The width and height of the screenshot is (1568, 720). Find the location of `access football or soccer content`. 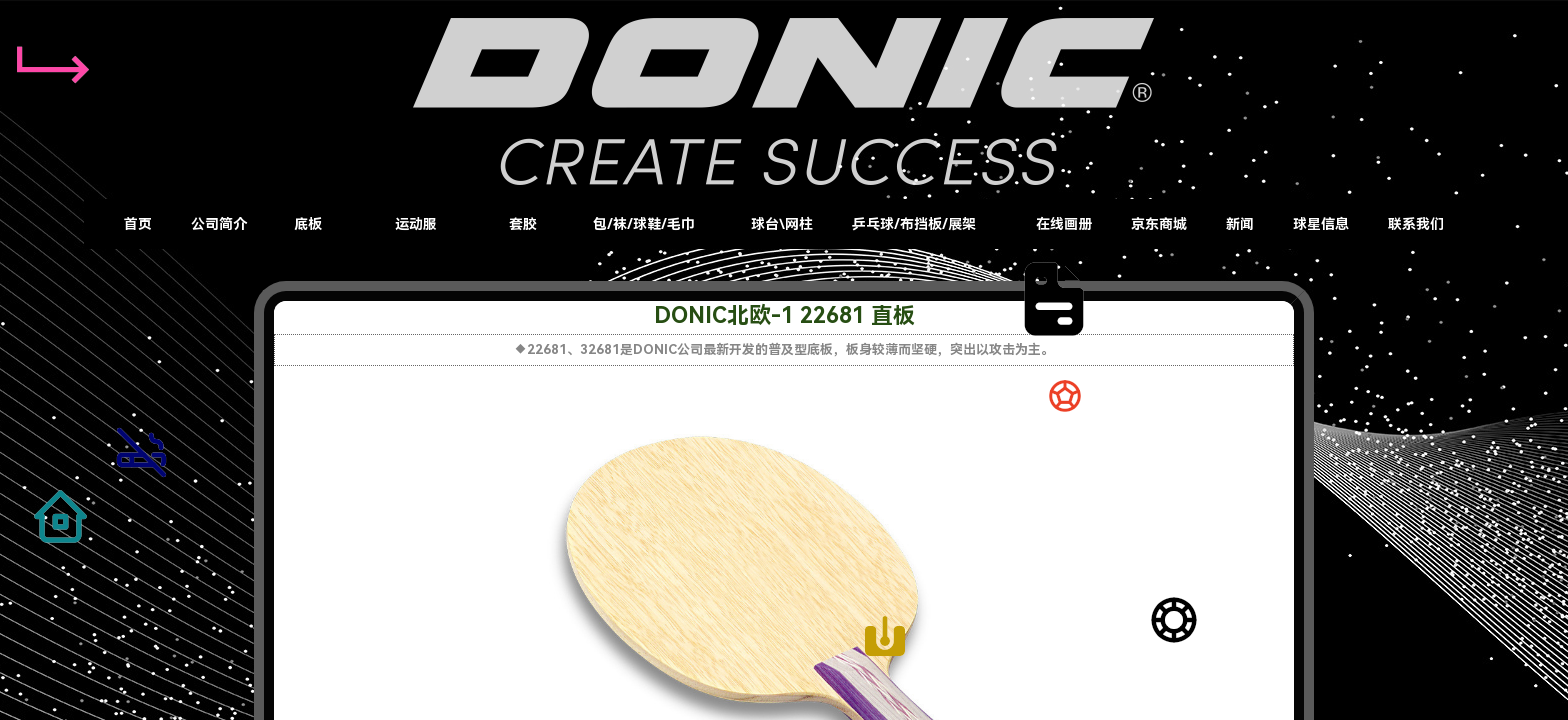

access football or soccer content is located at coordinates (1065, 396).